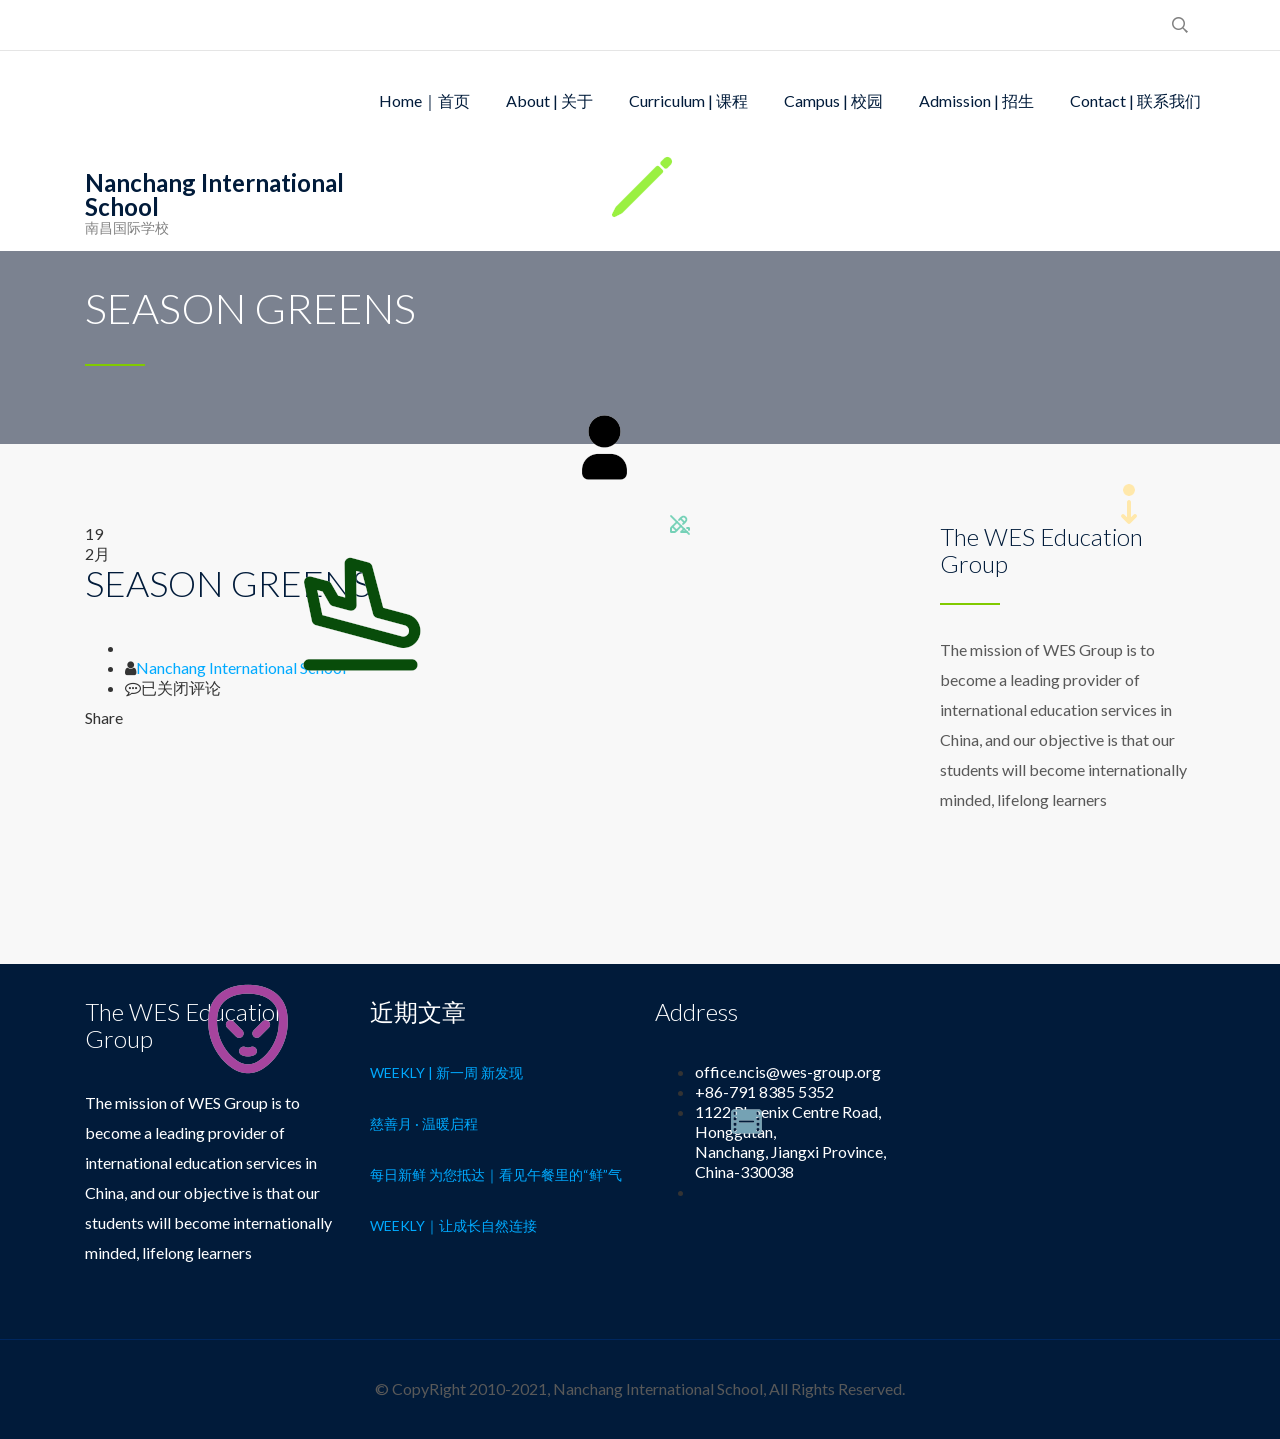 This screenshot has height=1439, width=1280. I want to click on access video or movie content, so click(746, 1121).